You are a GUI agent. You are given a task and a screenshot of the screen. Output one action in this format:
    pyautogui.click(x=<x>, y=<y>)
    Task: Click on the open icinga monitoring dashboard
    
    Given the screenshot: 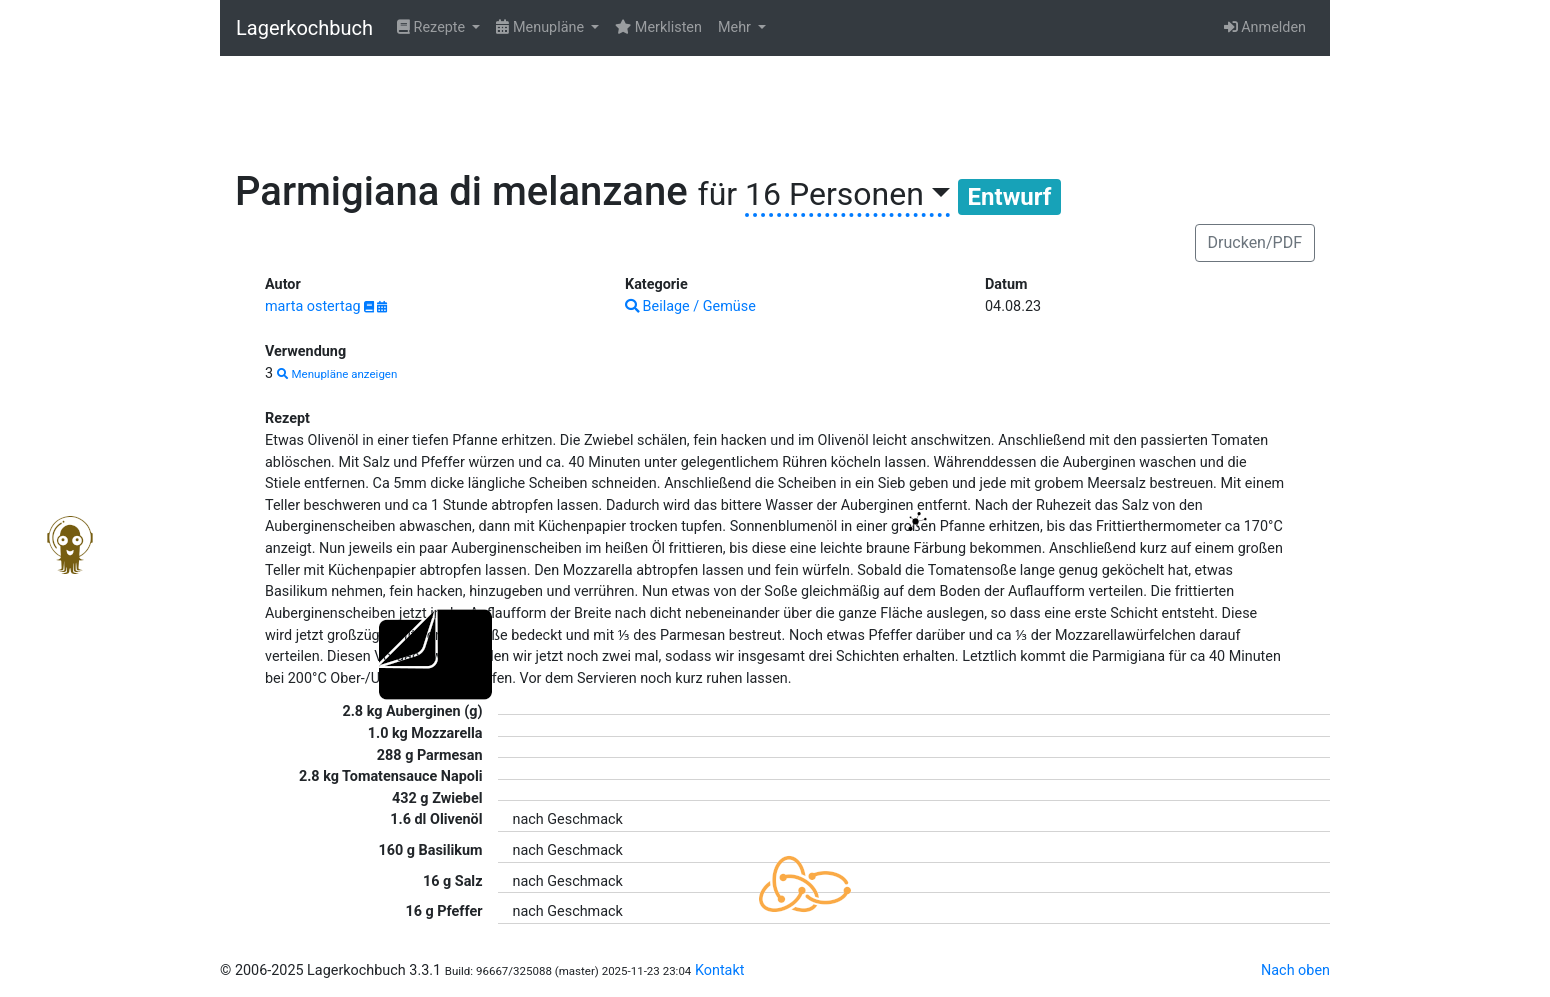 What is the action you would take?
    pyautogui.click(x=917, y=521)
    